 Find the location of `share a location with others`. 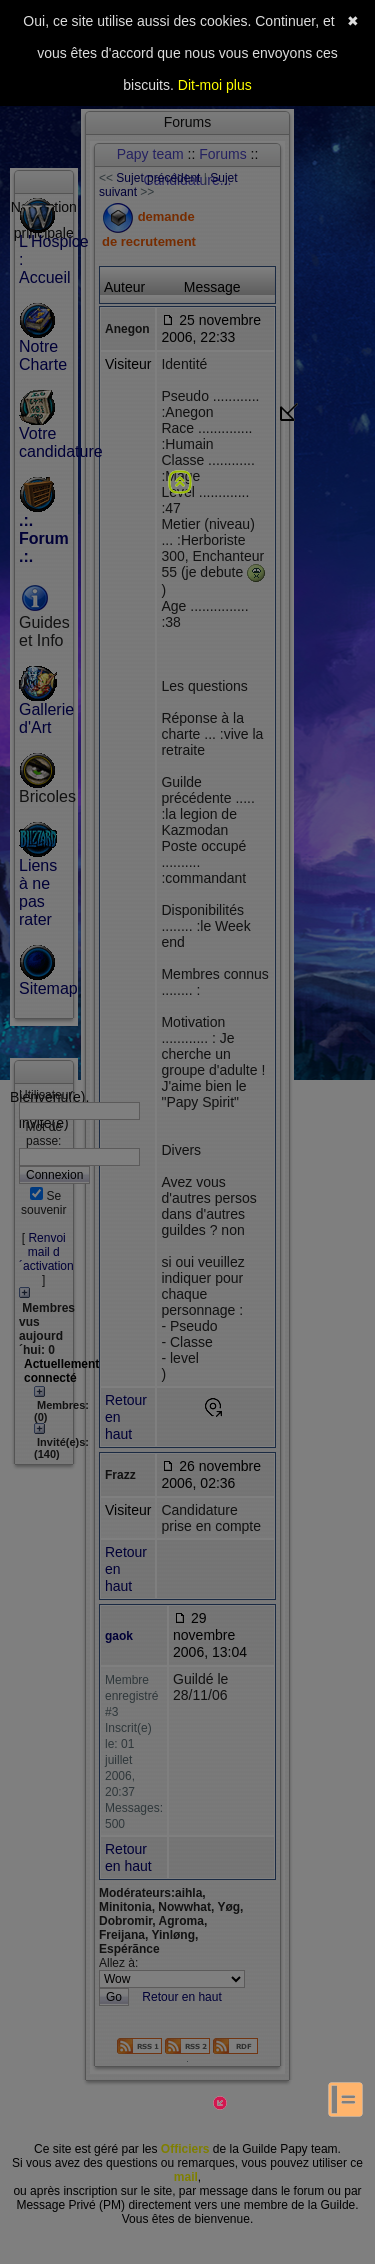

share a location with others is located at coordinates (213, 1407).